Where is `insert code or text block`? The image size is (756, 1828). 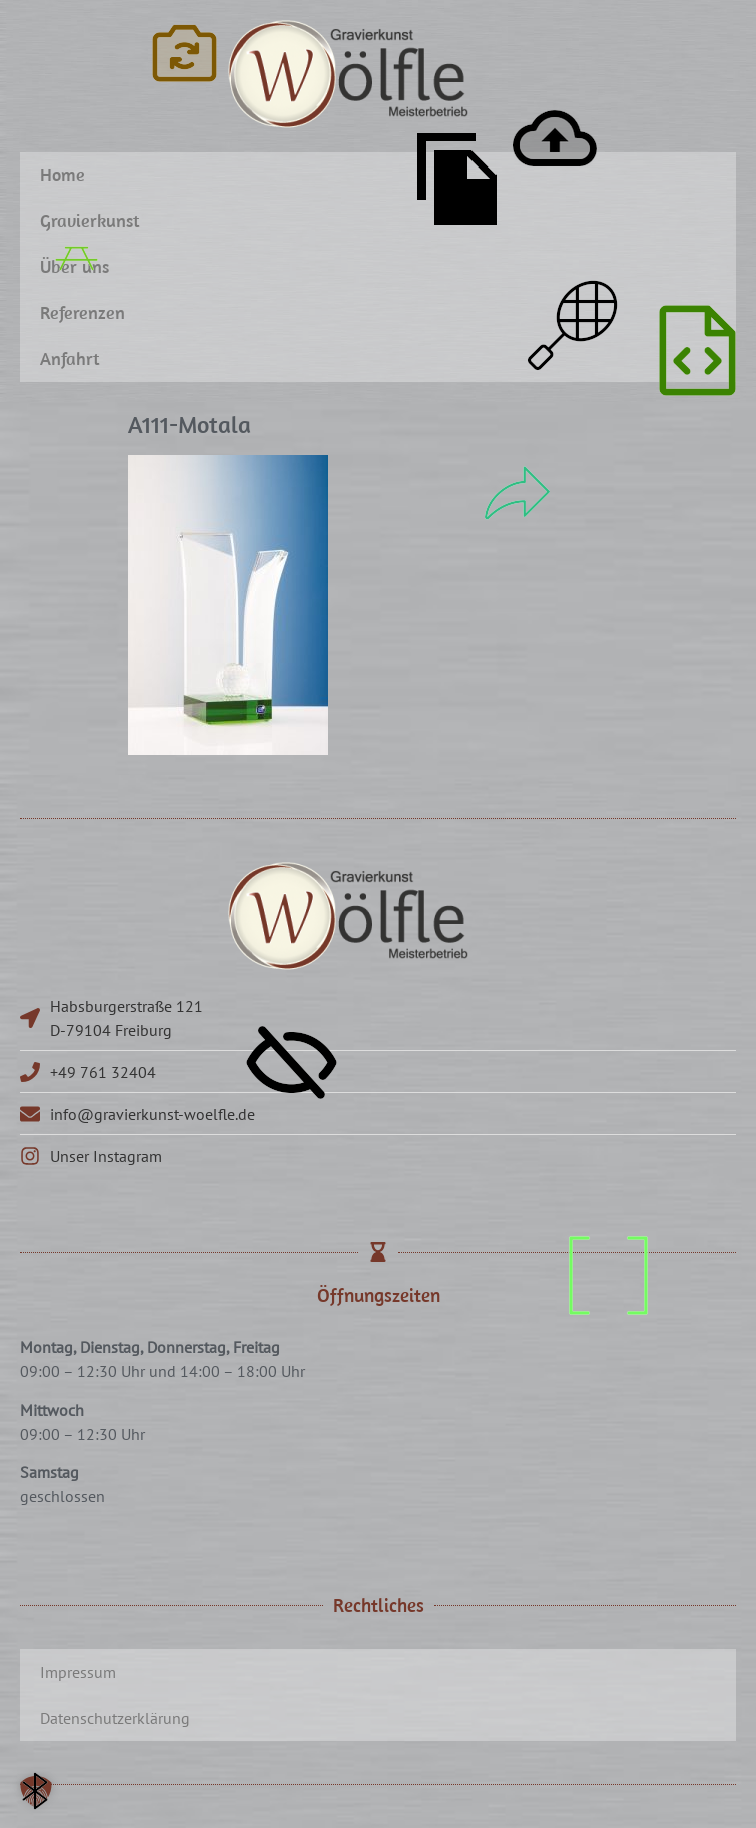
insert code or text block is located at coordinates (608, 1275).